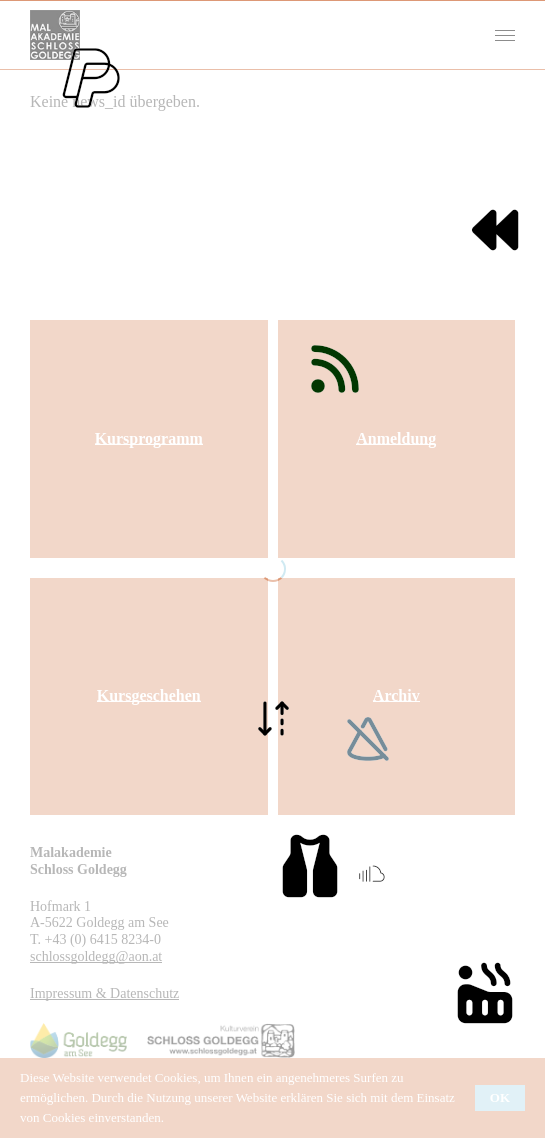  Describe the element at coordinates (310, 866) in the screenshot. I see `select safety vest or protective gear` at that location.